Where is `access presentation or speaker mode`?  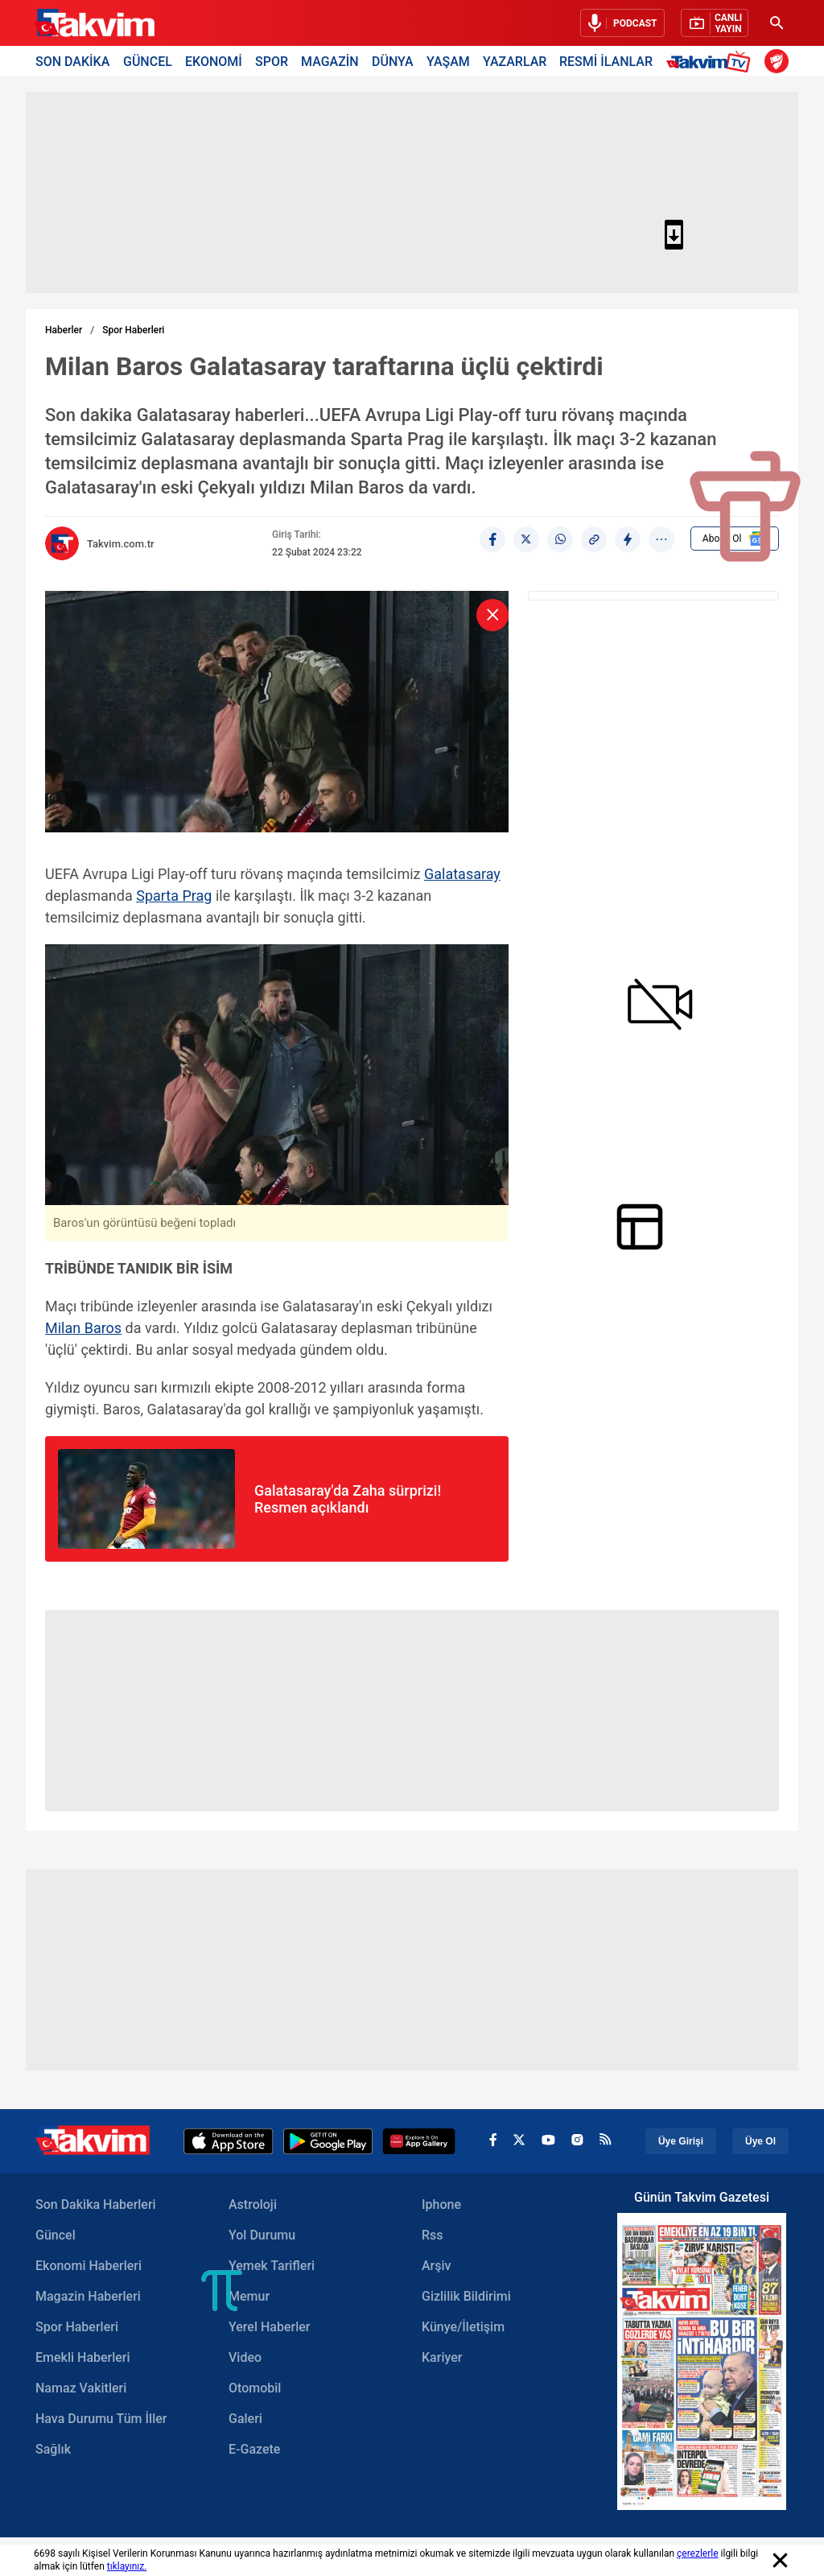 access presentation or speaker mode is located at coordinates (745, 506).